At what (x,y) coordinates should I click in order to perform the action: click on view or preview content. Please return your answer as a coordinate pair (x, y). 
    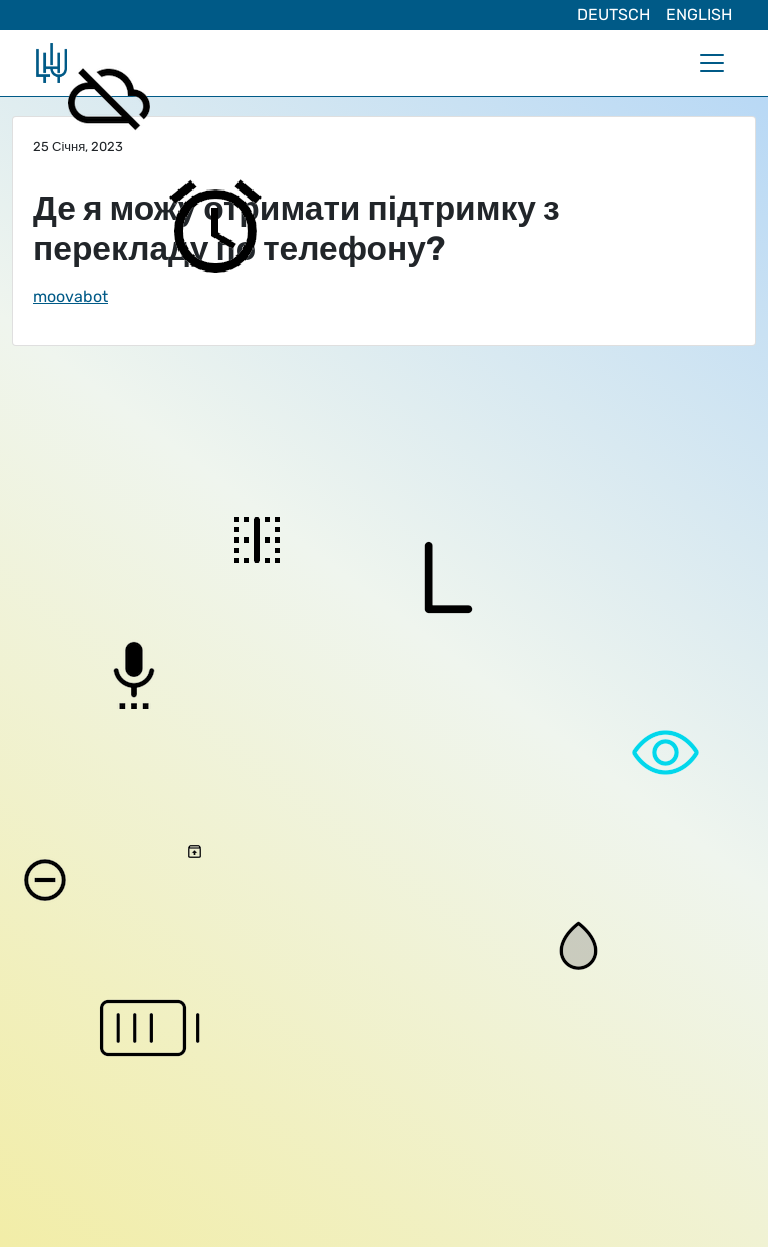
    Looking at the image, I should click on (665, 752).